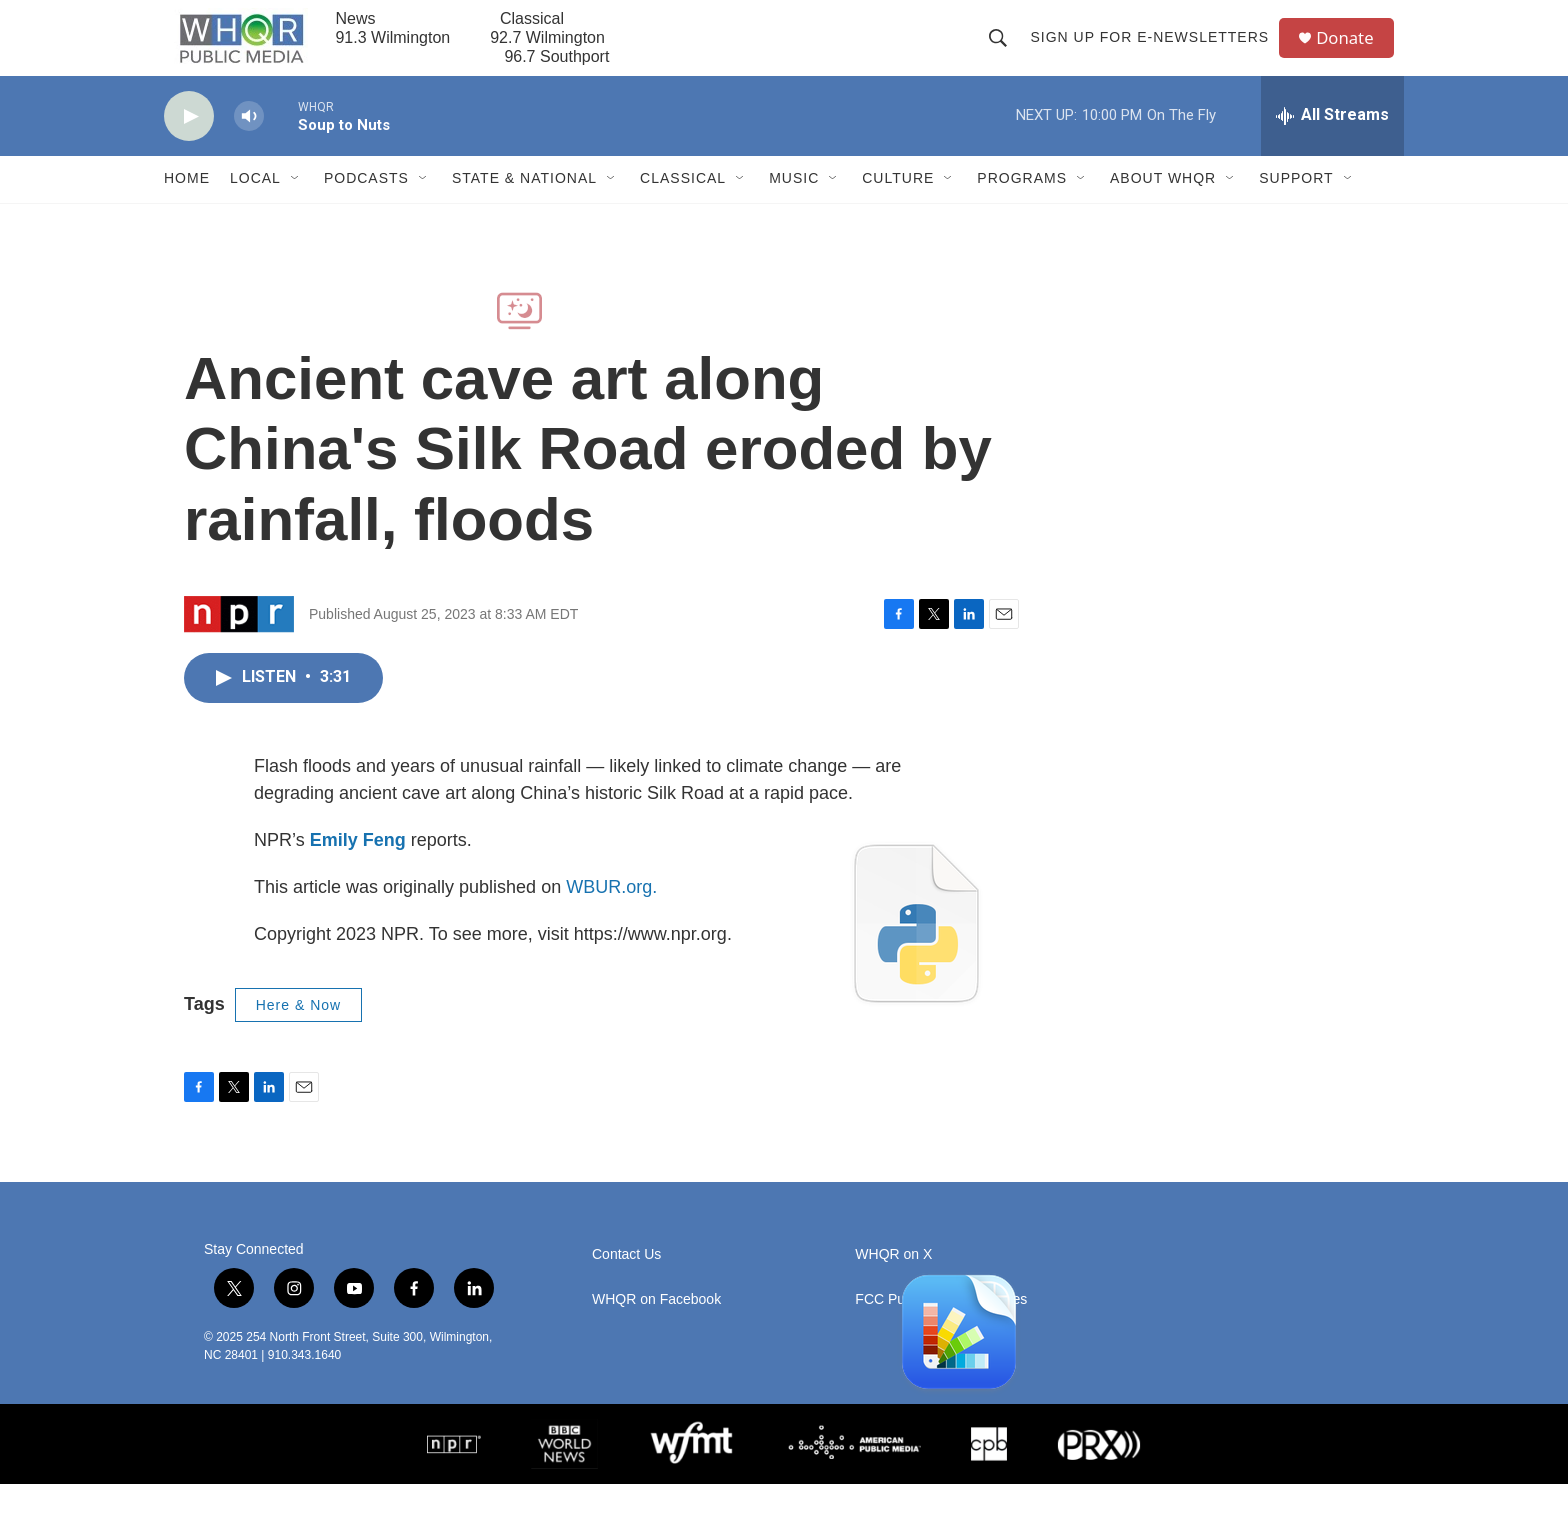 The width and height of the screenshot is (1568, 1513). What do you see at coordinates (959, 1332) in the screenshot?
I see `open appearance and theme settings` at bounding box center [959, 1332].